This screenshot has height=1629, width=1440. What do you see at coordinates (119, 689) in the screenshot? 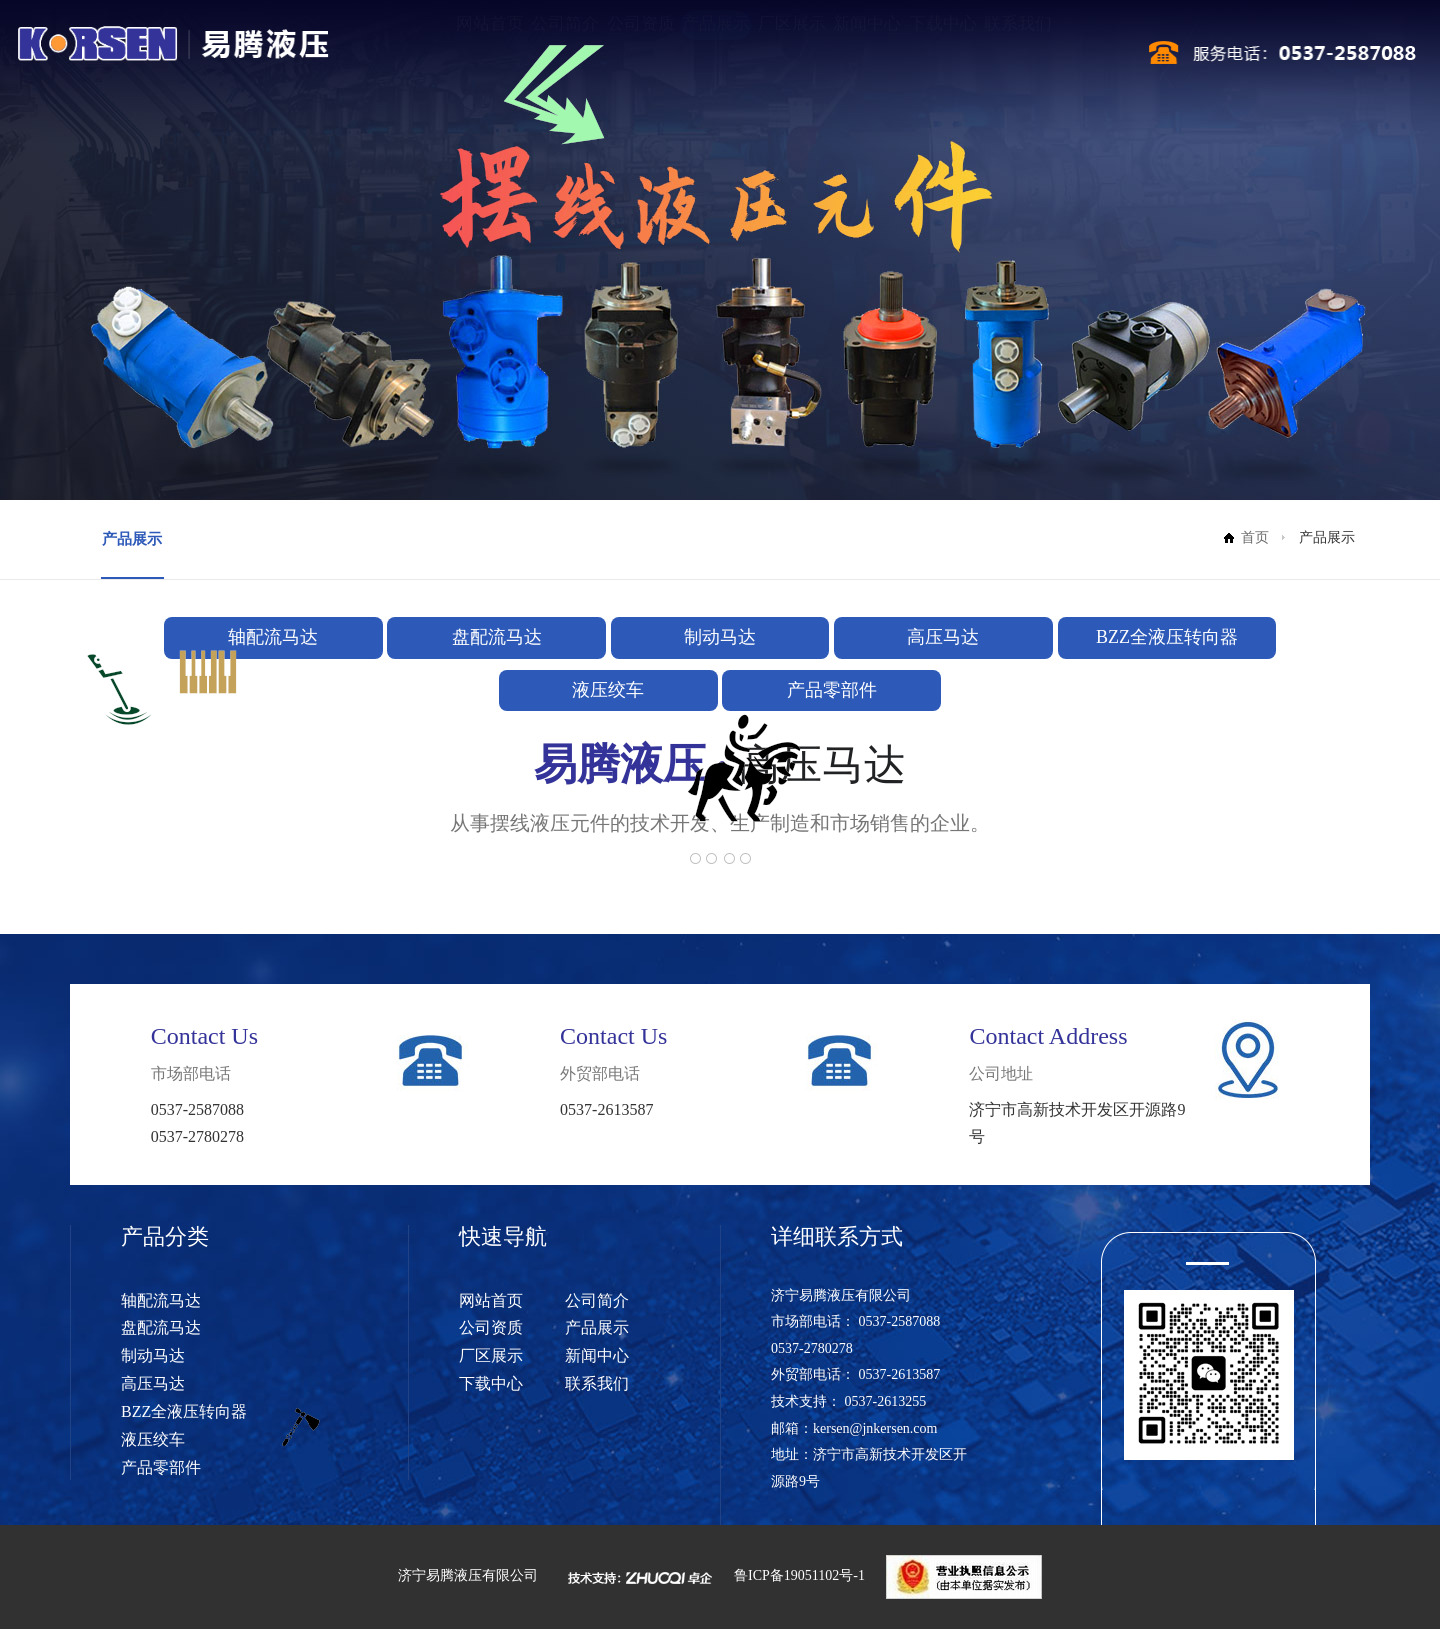
I see `metal detector tool or feature` at bounding box center [119, 689].